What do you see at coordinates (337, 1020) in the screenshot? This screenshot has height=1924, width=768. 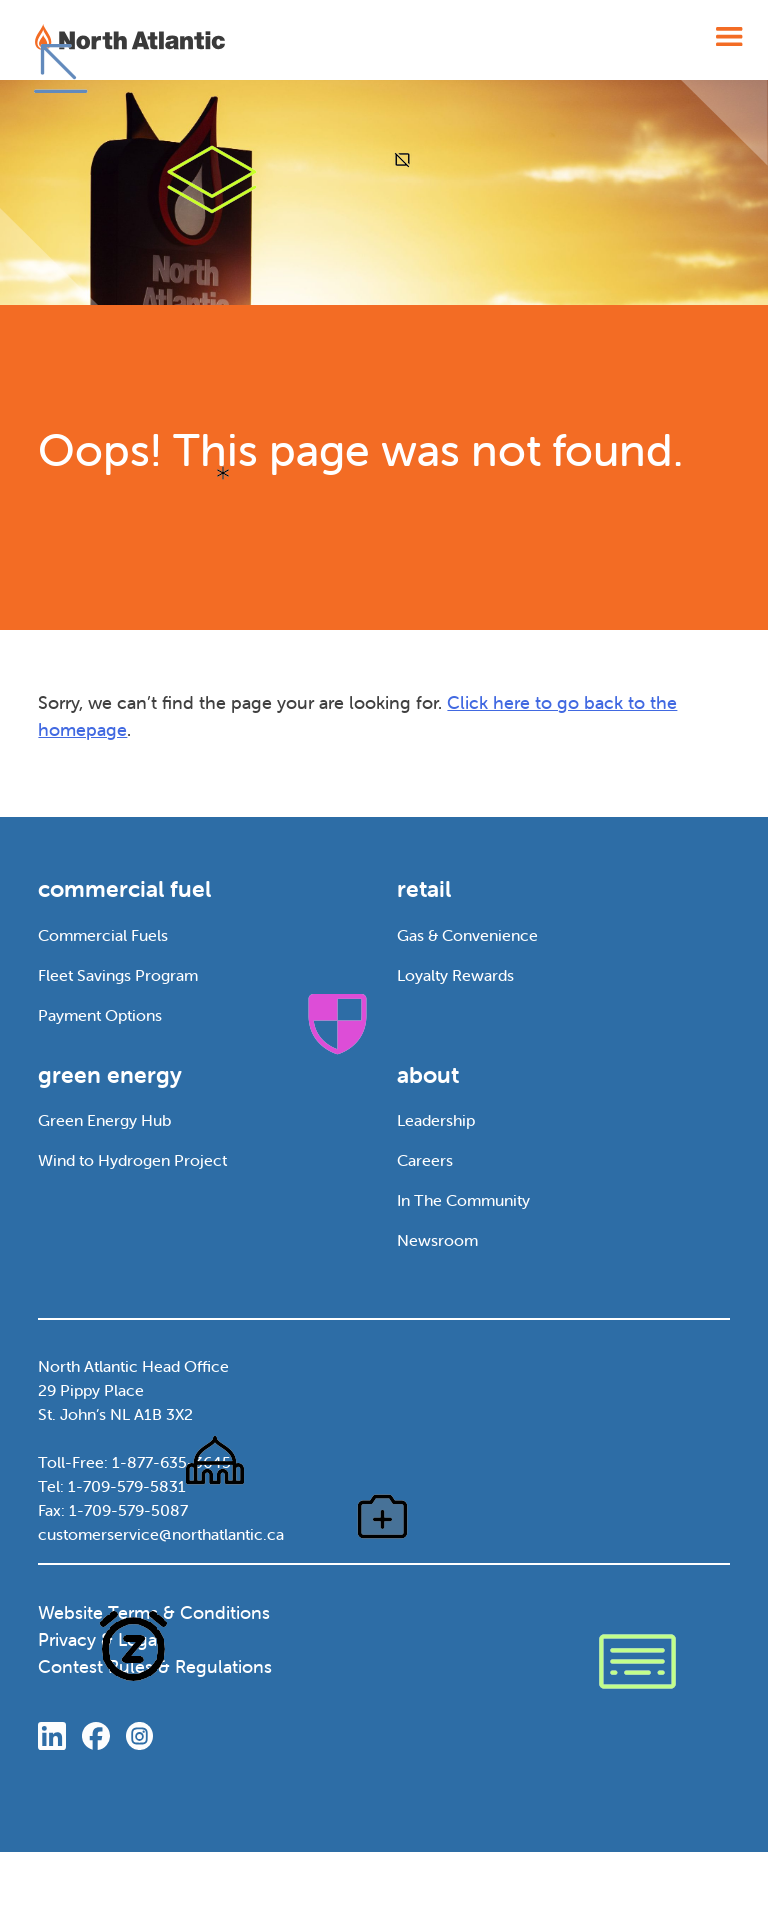 I see `indicates verified or secure status` at bounding box center [337, 1020].